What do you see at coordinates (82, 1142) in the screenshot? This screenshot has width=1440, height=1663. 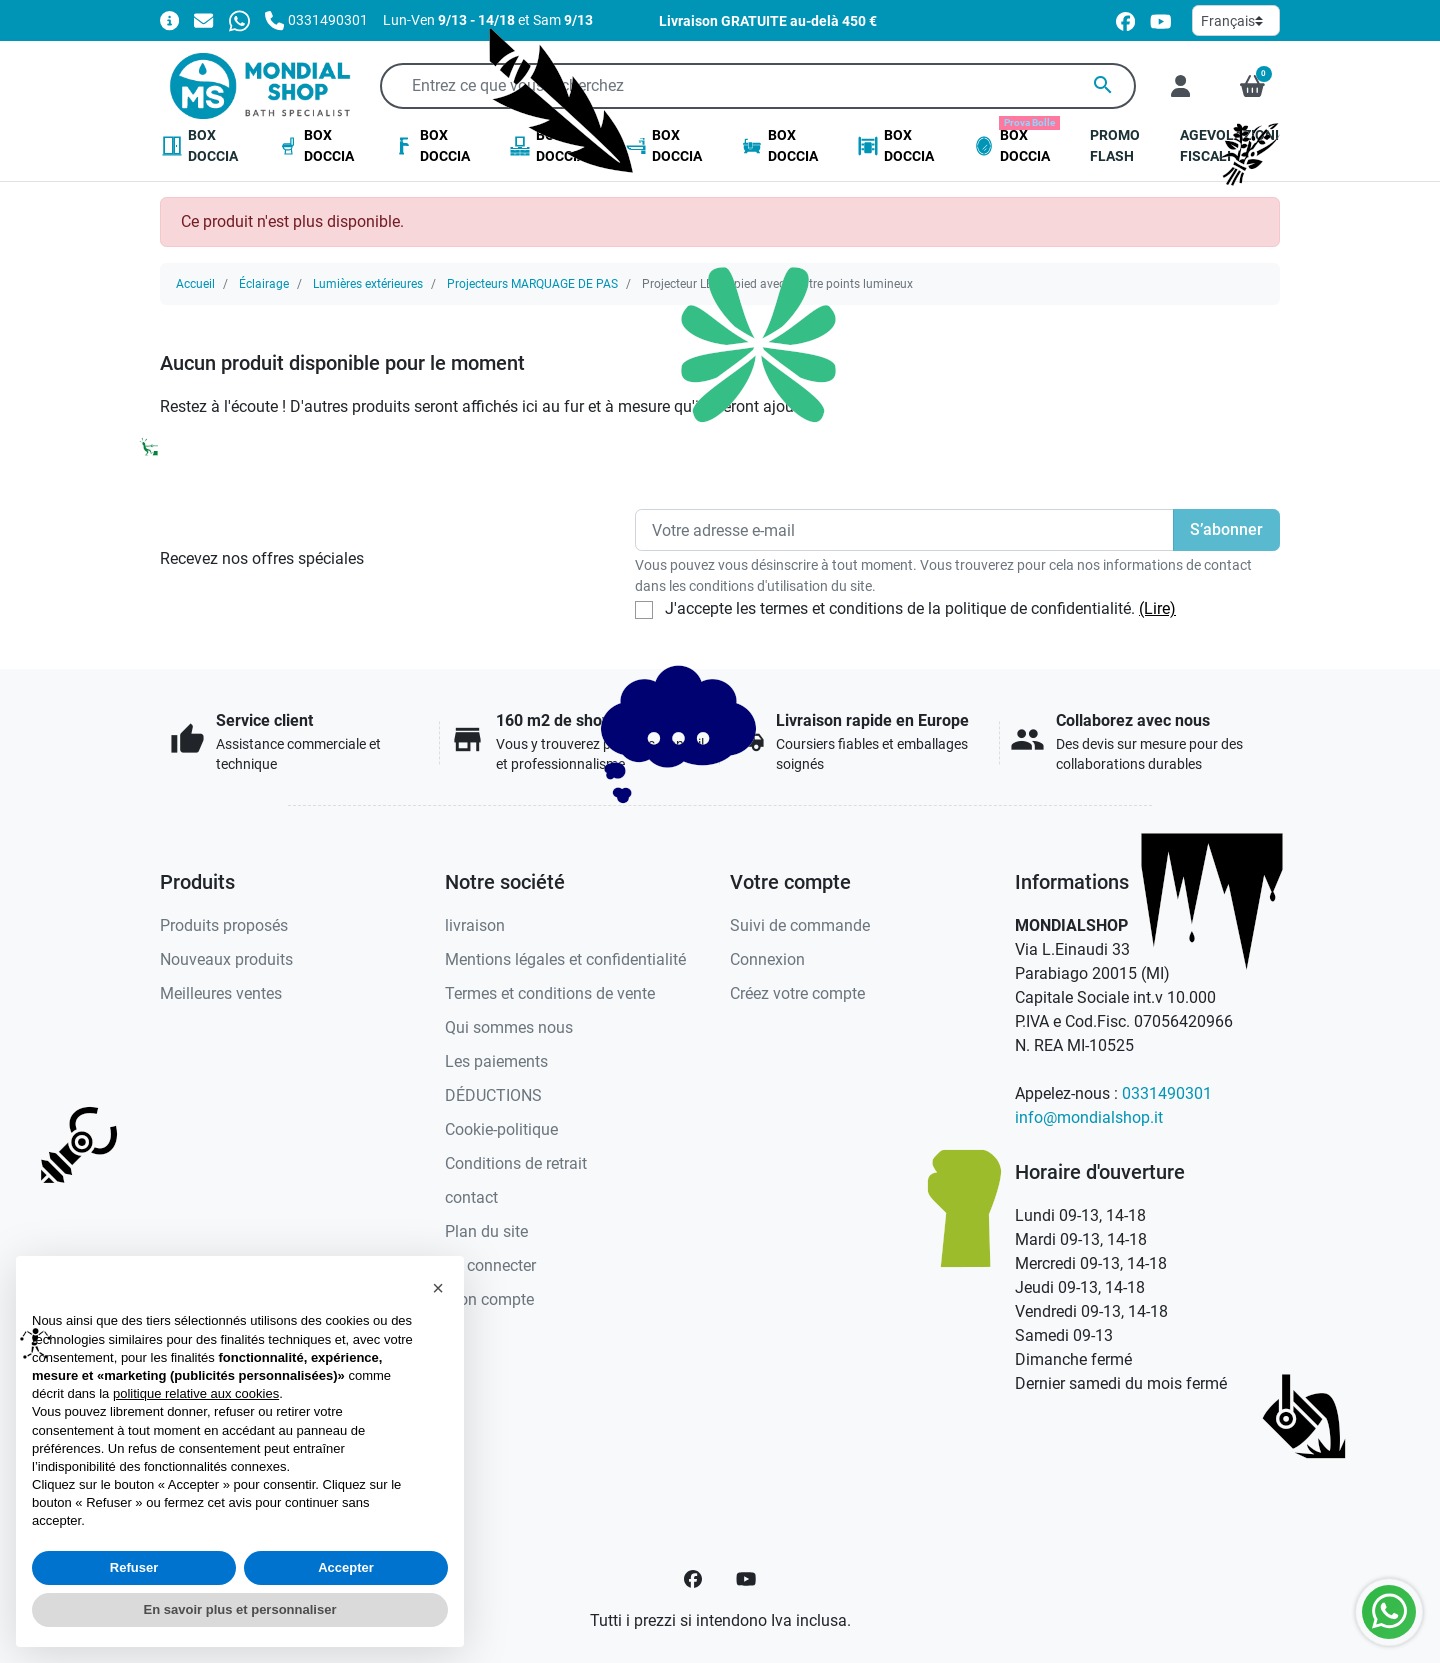 I see `activate robotic arm or grabber tool` at bounding box center [82, 1142].